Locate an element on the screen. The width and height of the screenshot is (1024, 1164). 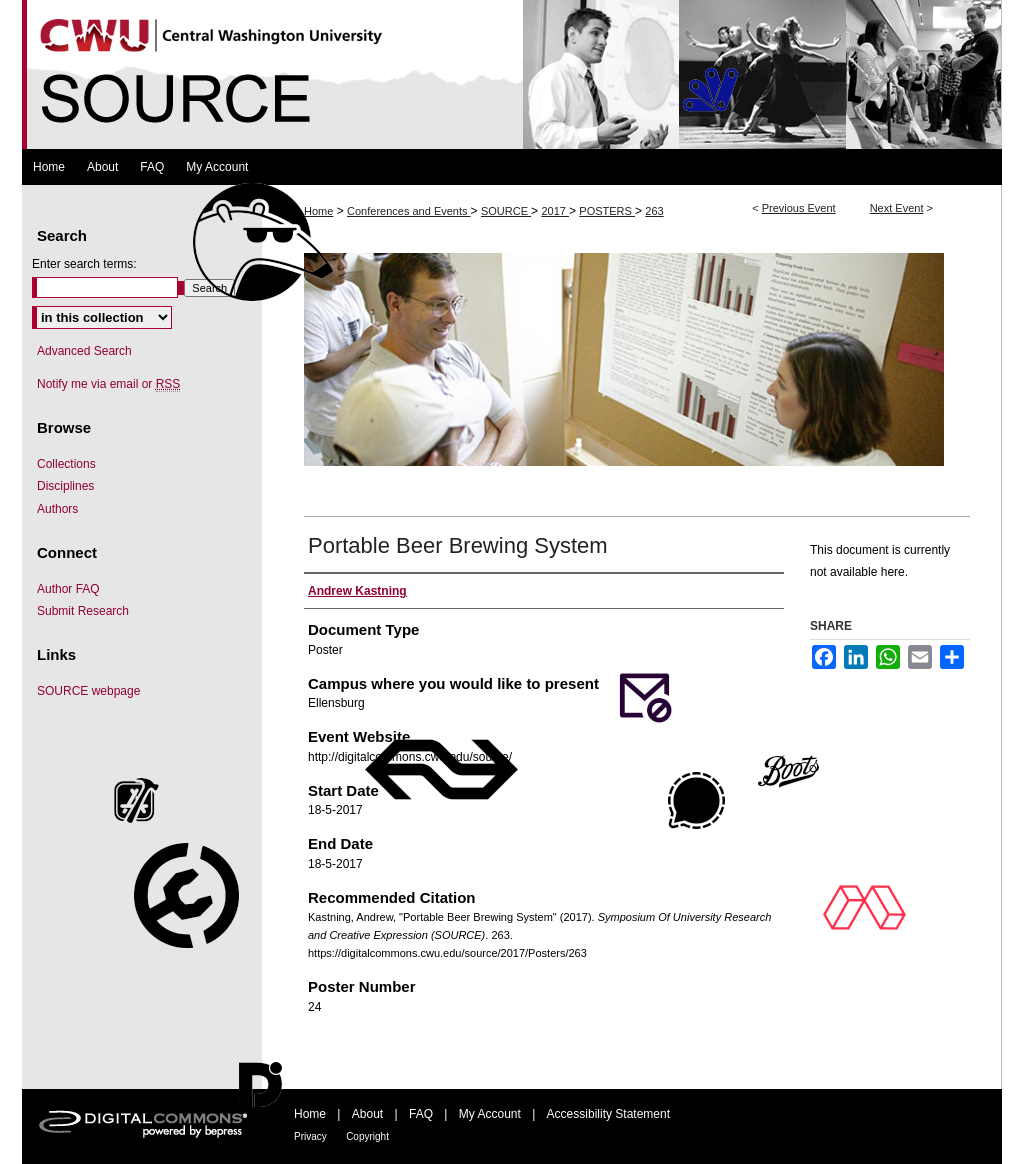
open signal messenger is located at coordinates (696, 800).